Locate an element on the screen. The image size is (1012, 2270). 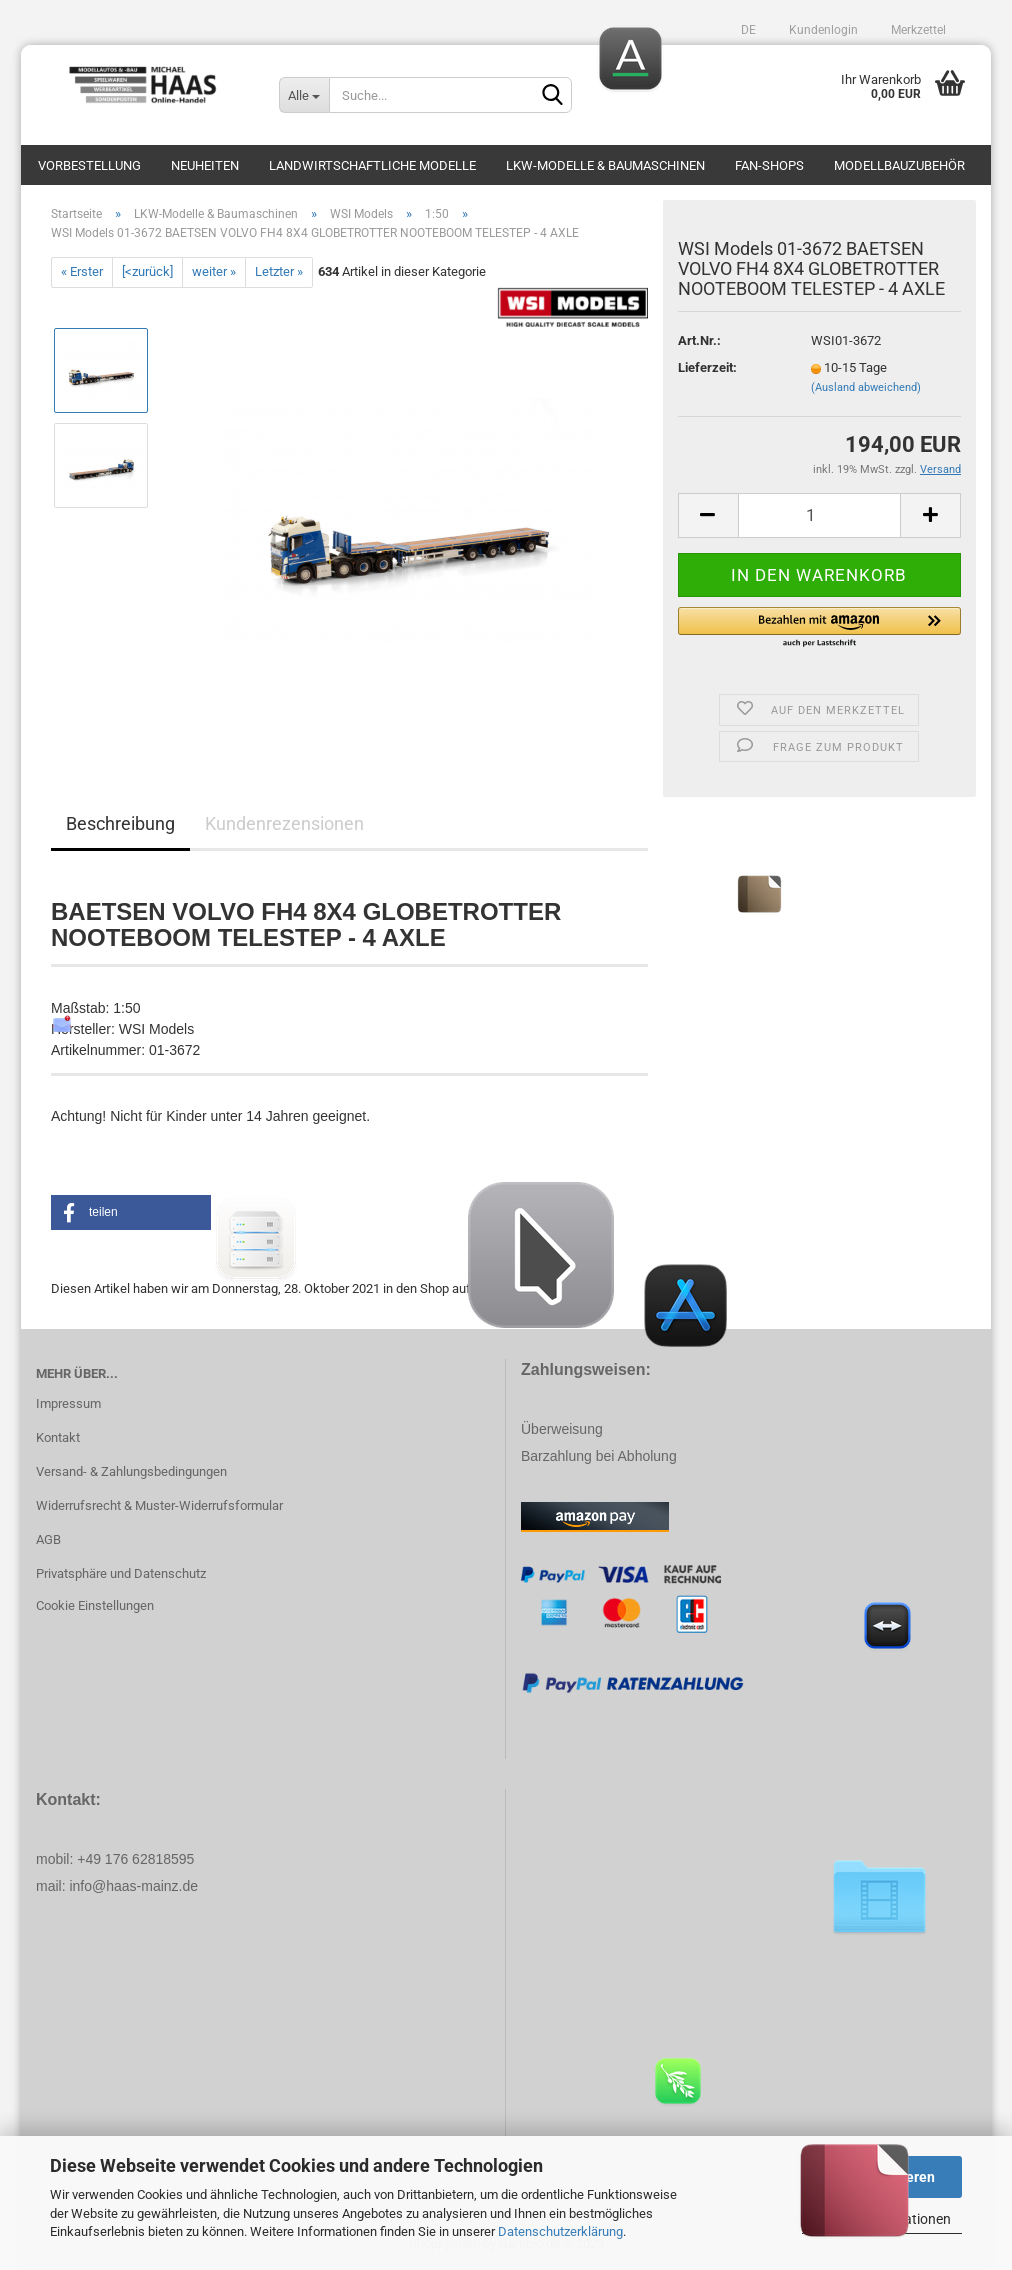
open sequeler database management app is located at coordinates (256, 1239).